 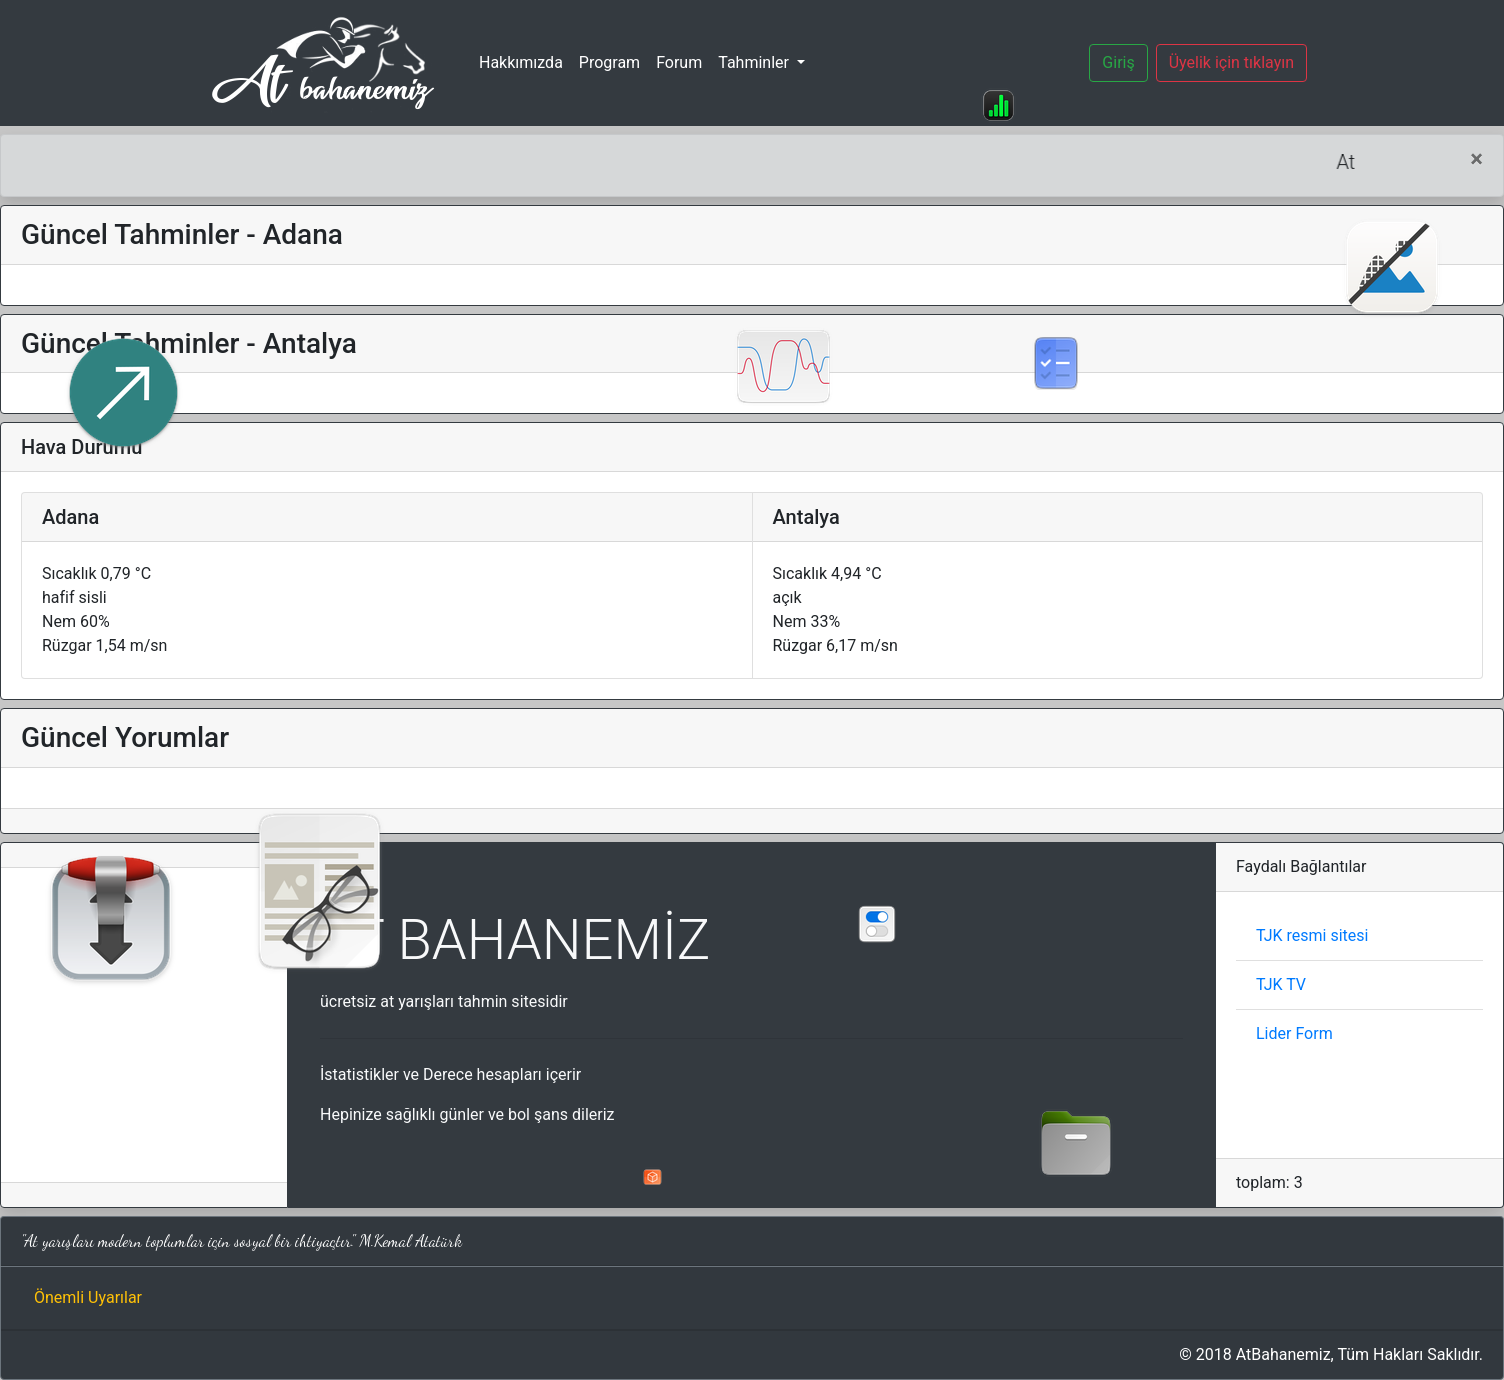 What do you see at coordinates (783, 366) in the screenshot?
I see `open power statistics app` at bounding box center [783, 366].